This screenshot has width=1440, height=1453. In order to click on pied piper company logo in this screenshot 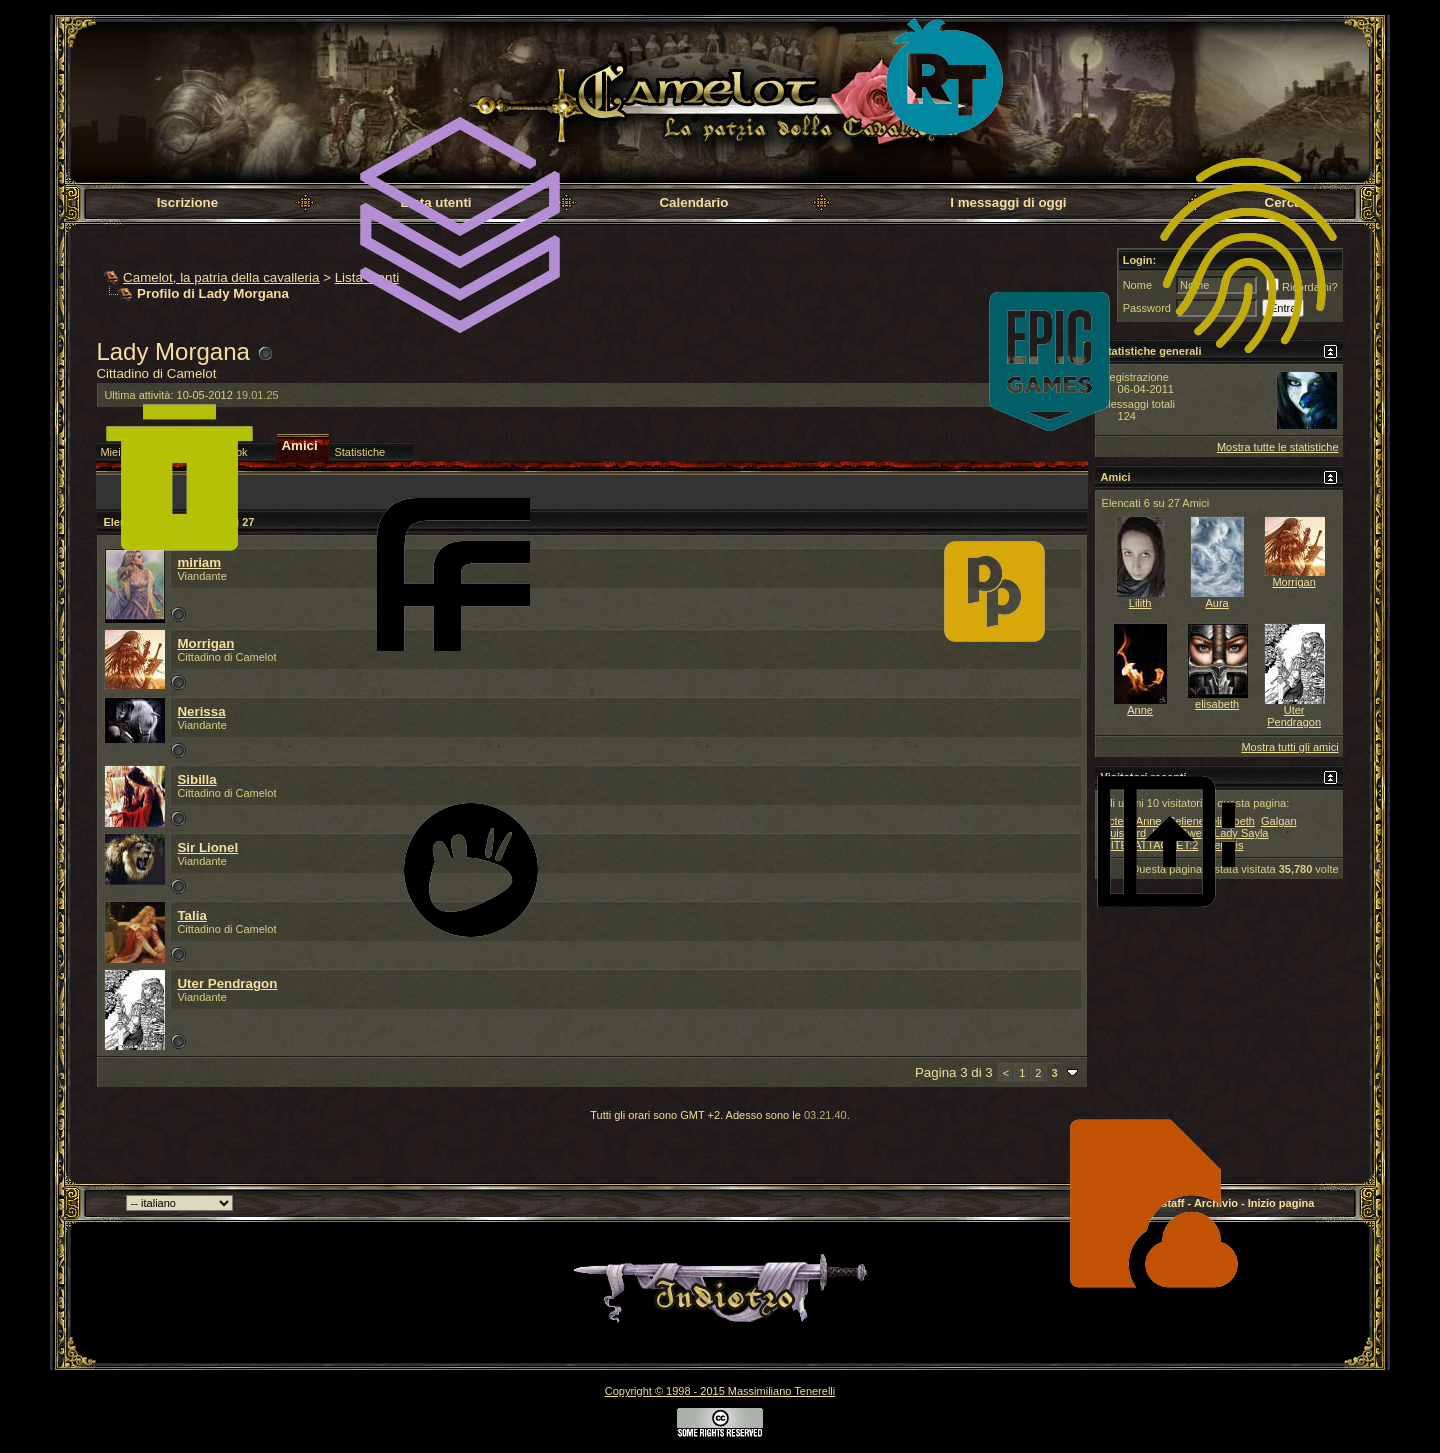, I will do `click(994, 591)`.